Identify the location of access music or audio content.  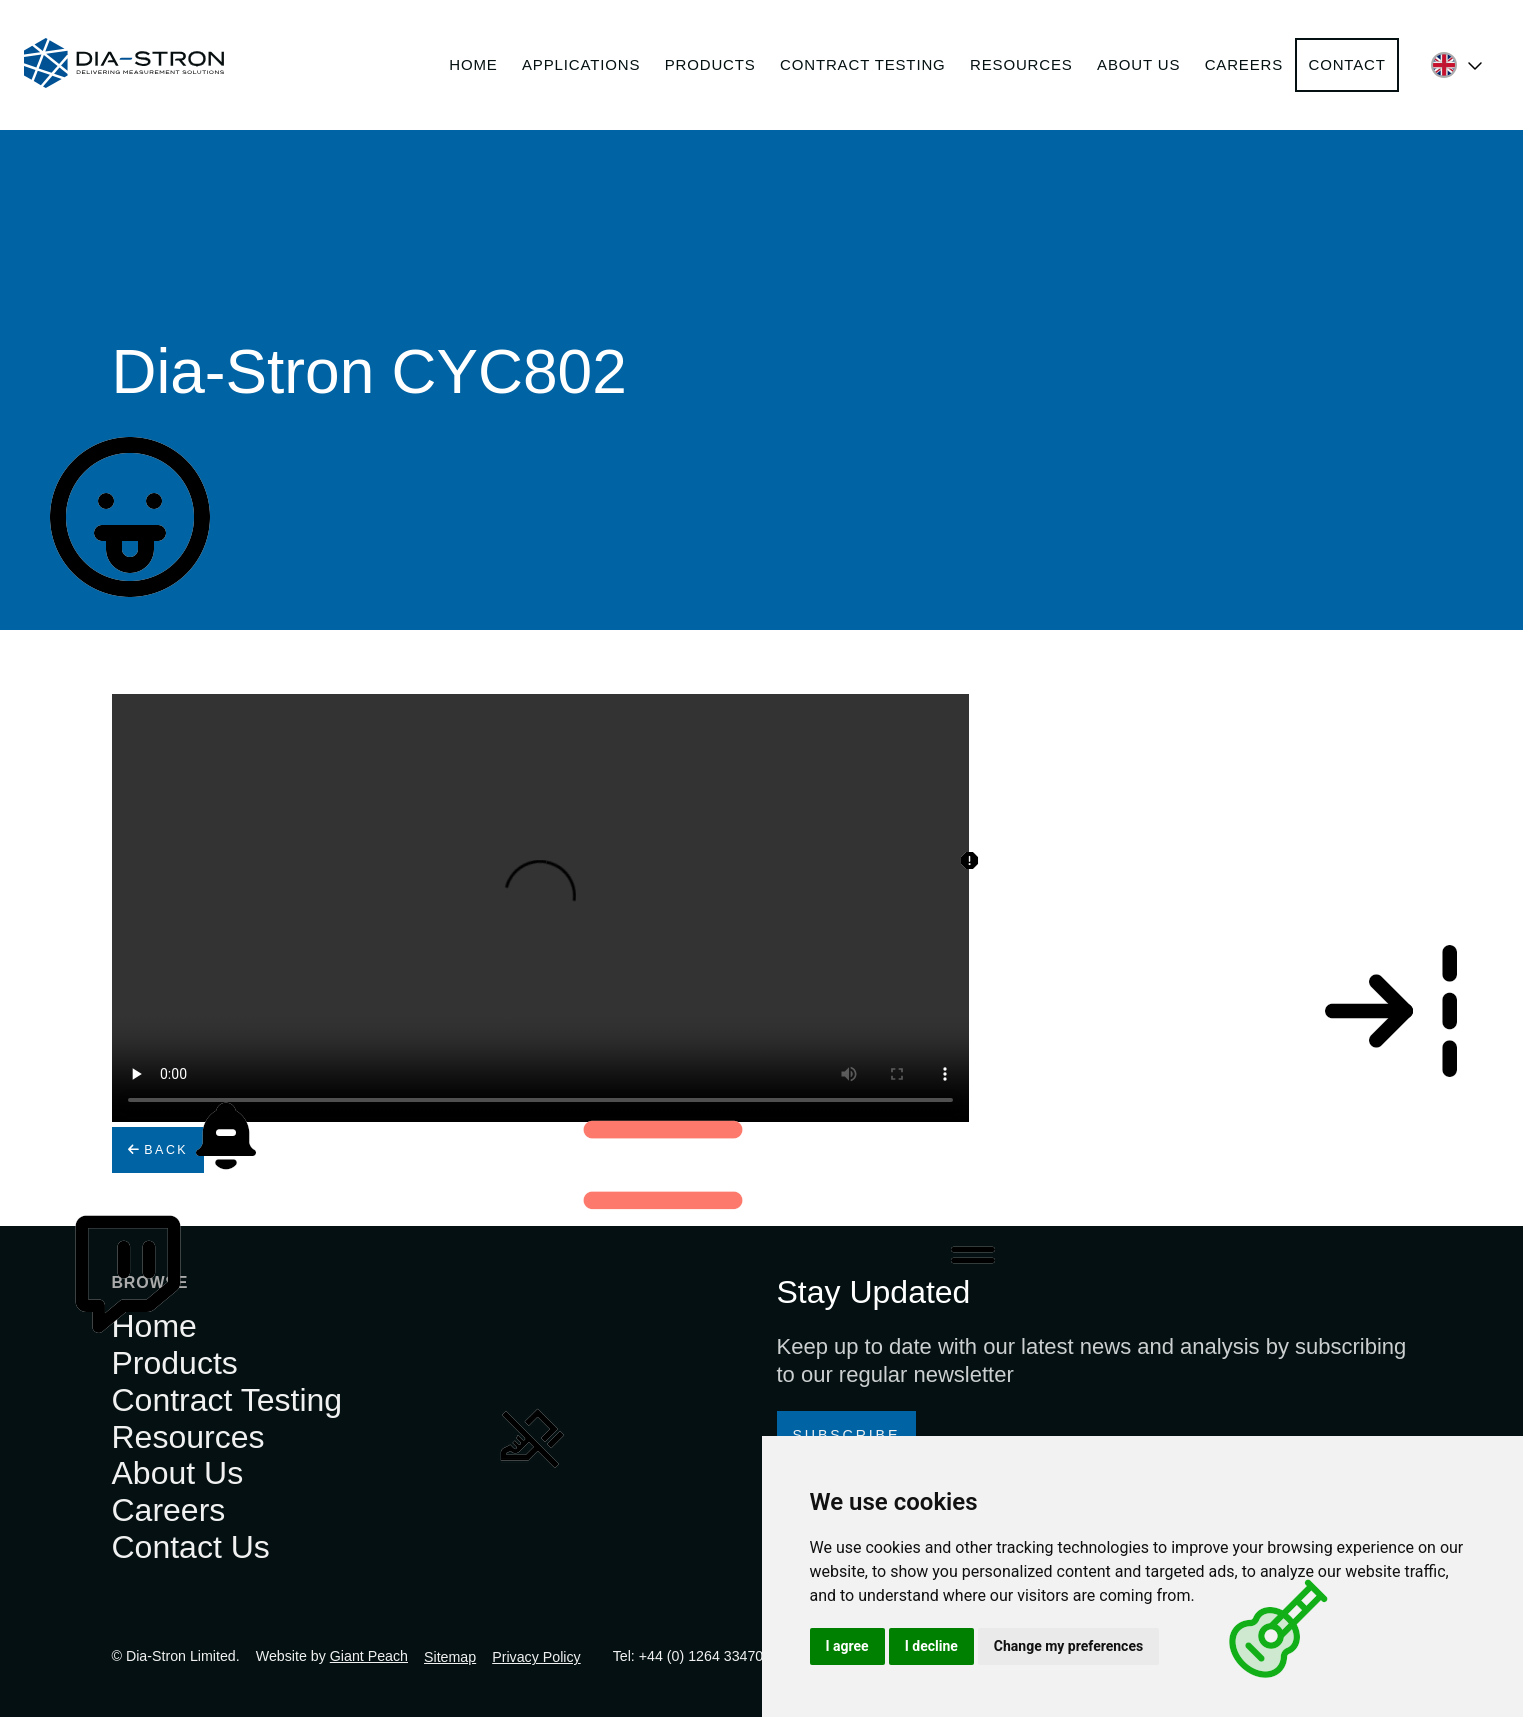
(1277, 1629).